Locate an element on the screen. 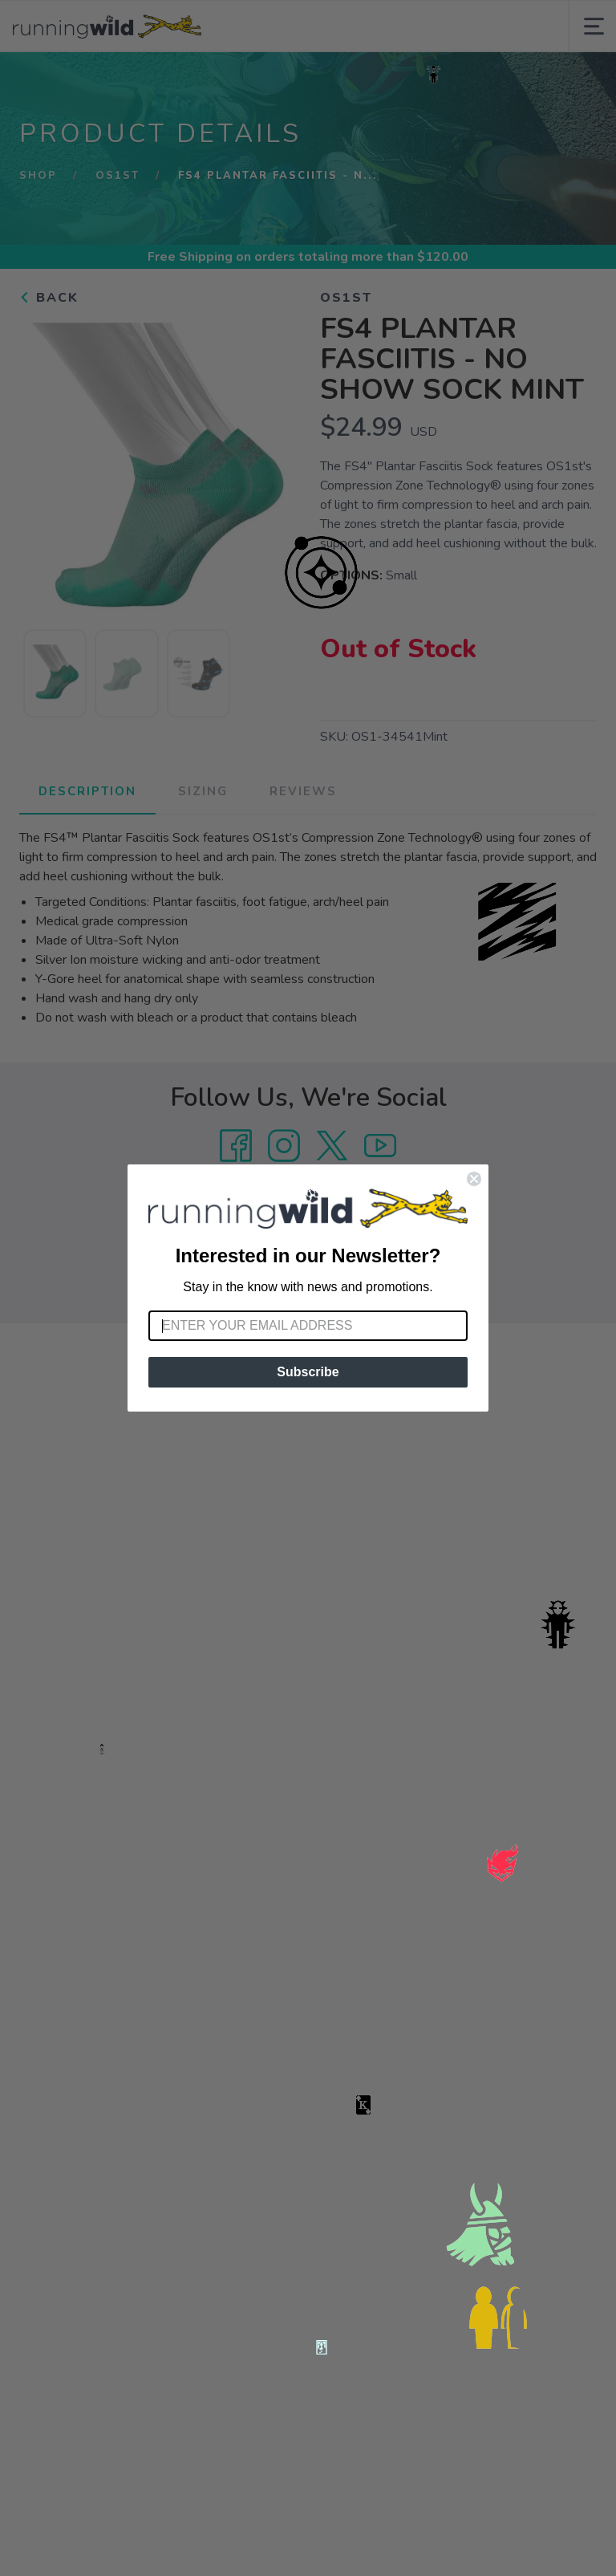  equip spiked armor to your character is located at coordinates (557, 1624).